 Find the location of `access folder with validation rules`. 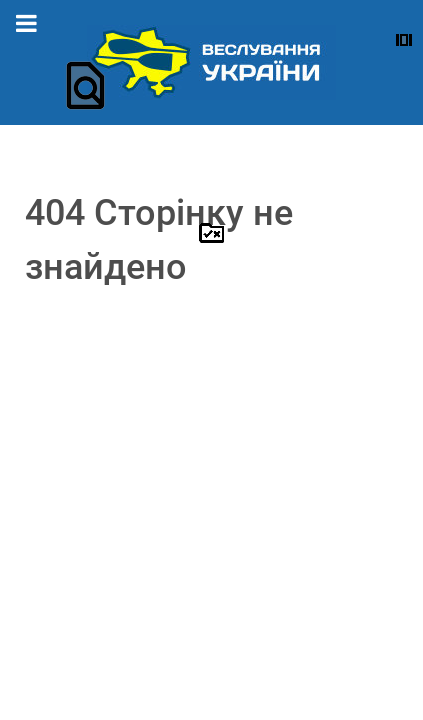

access folder with validation rules is located at coordinates (212, 233).